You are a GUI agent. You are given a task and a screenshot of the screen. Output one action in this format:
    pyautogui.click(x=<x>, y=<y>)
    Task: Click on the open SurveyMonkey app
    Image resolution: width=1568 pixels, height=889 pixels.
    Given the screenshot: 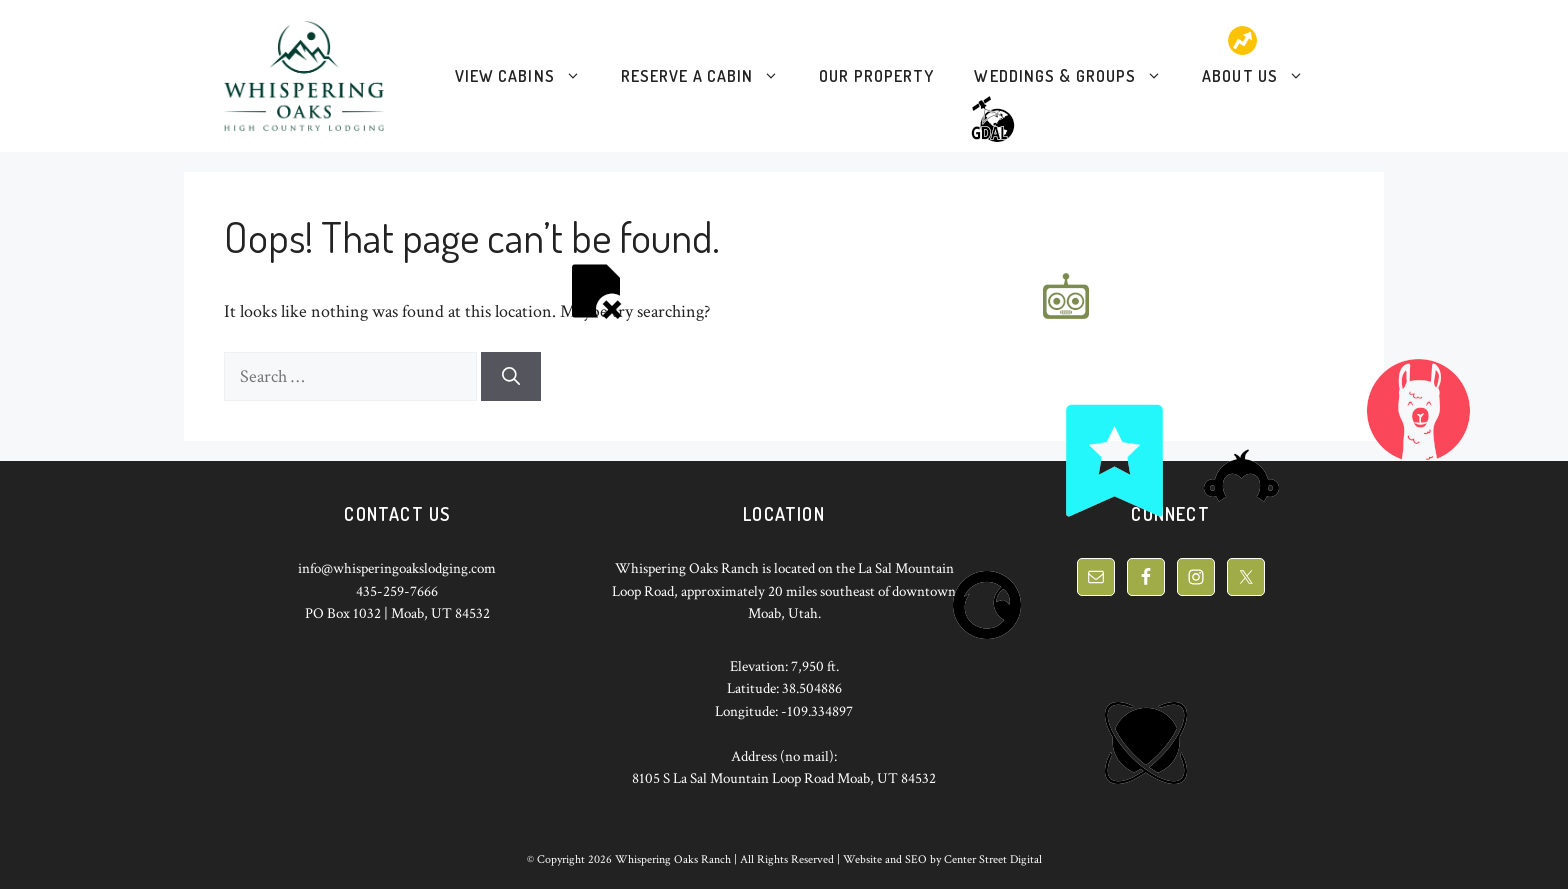 What is the action you would take?
    pyautogui.click(x=1241, y=475)
    